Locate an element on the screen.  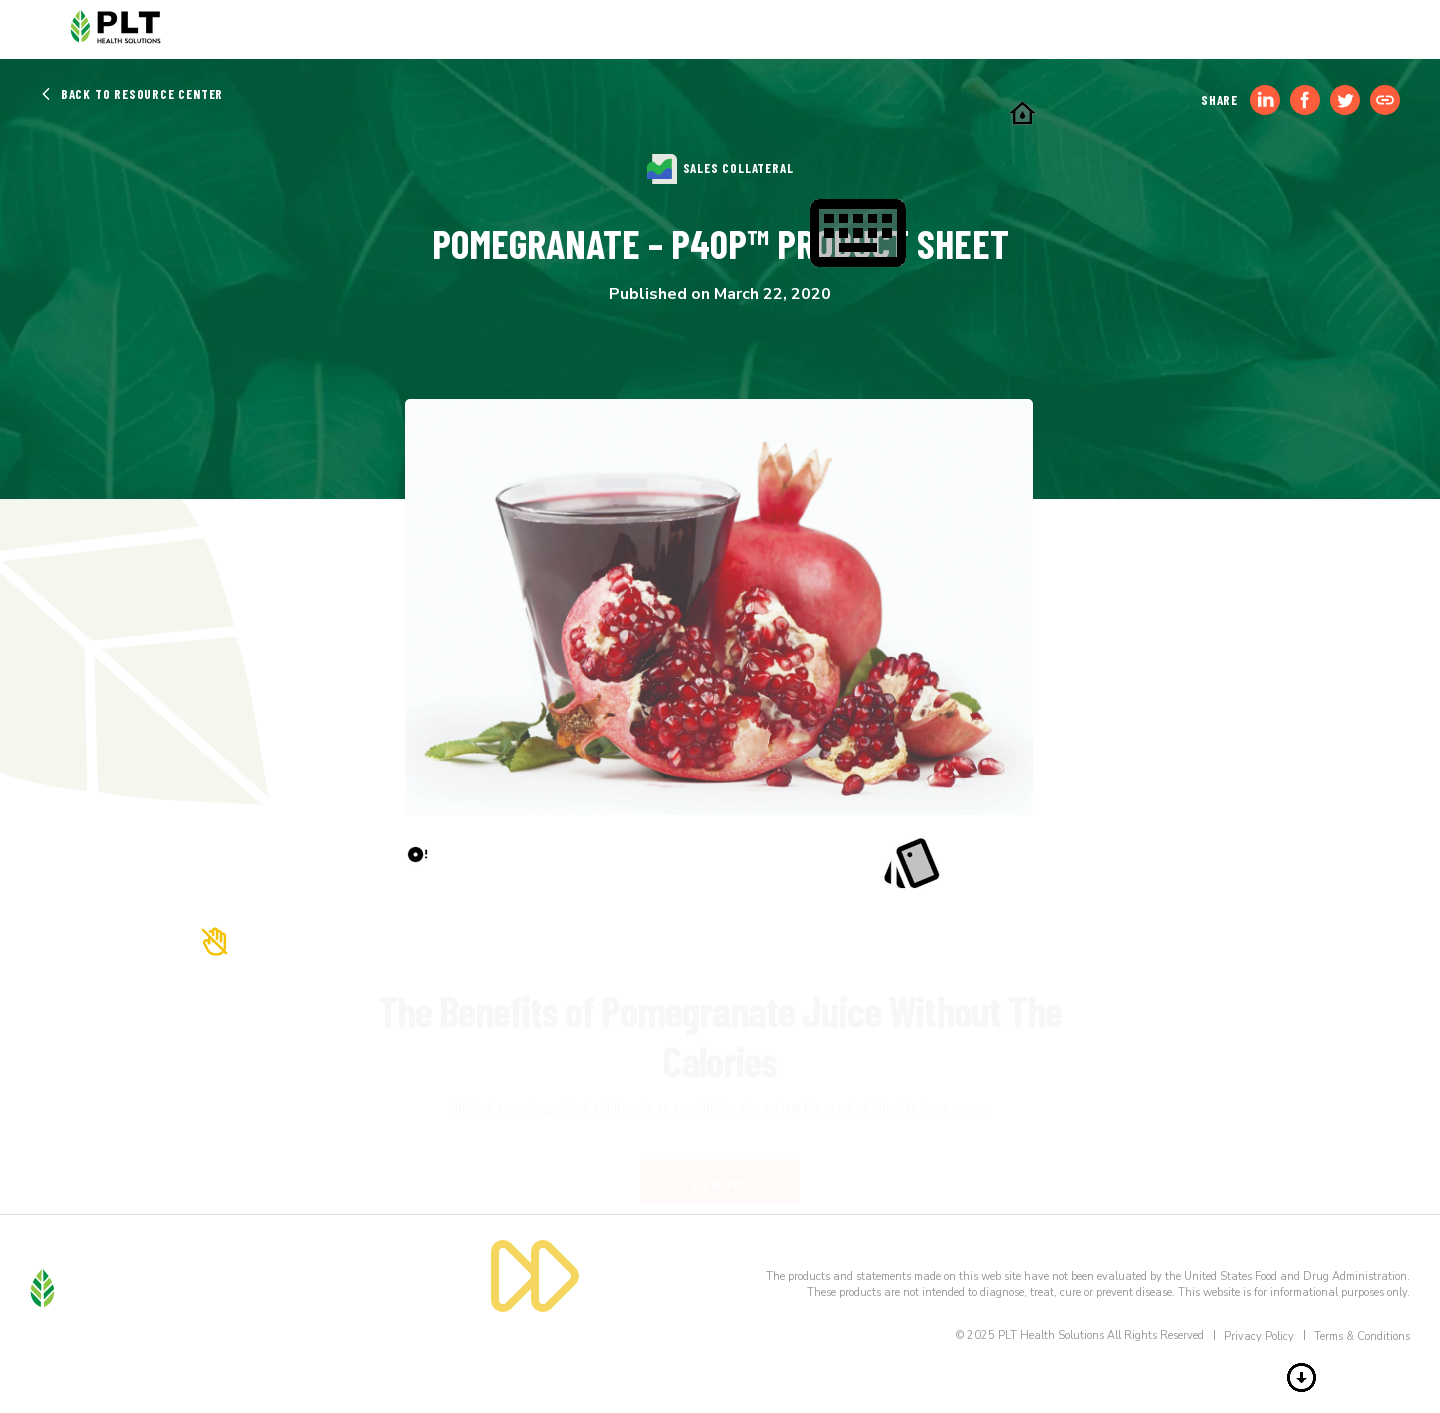
open on-screen keyboard is located at coordinates (858, 233).